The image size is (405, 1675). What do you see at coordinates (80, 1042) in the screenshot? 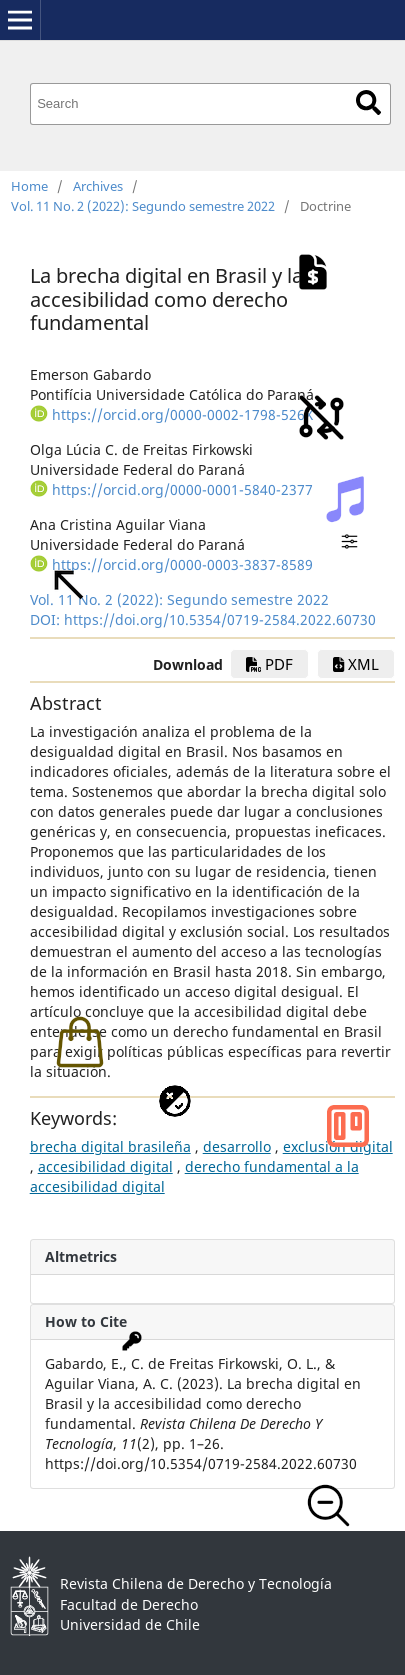
I see `view your shopping bag` at bounding box center [80, 1042].